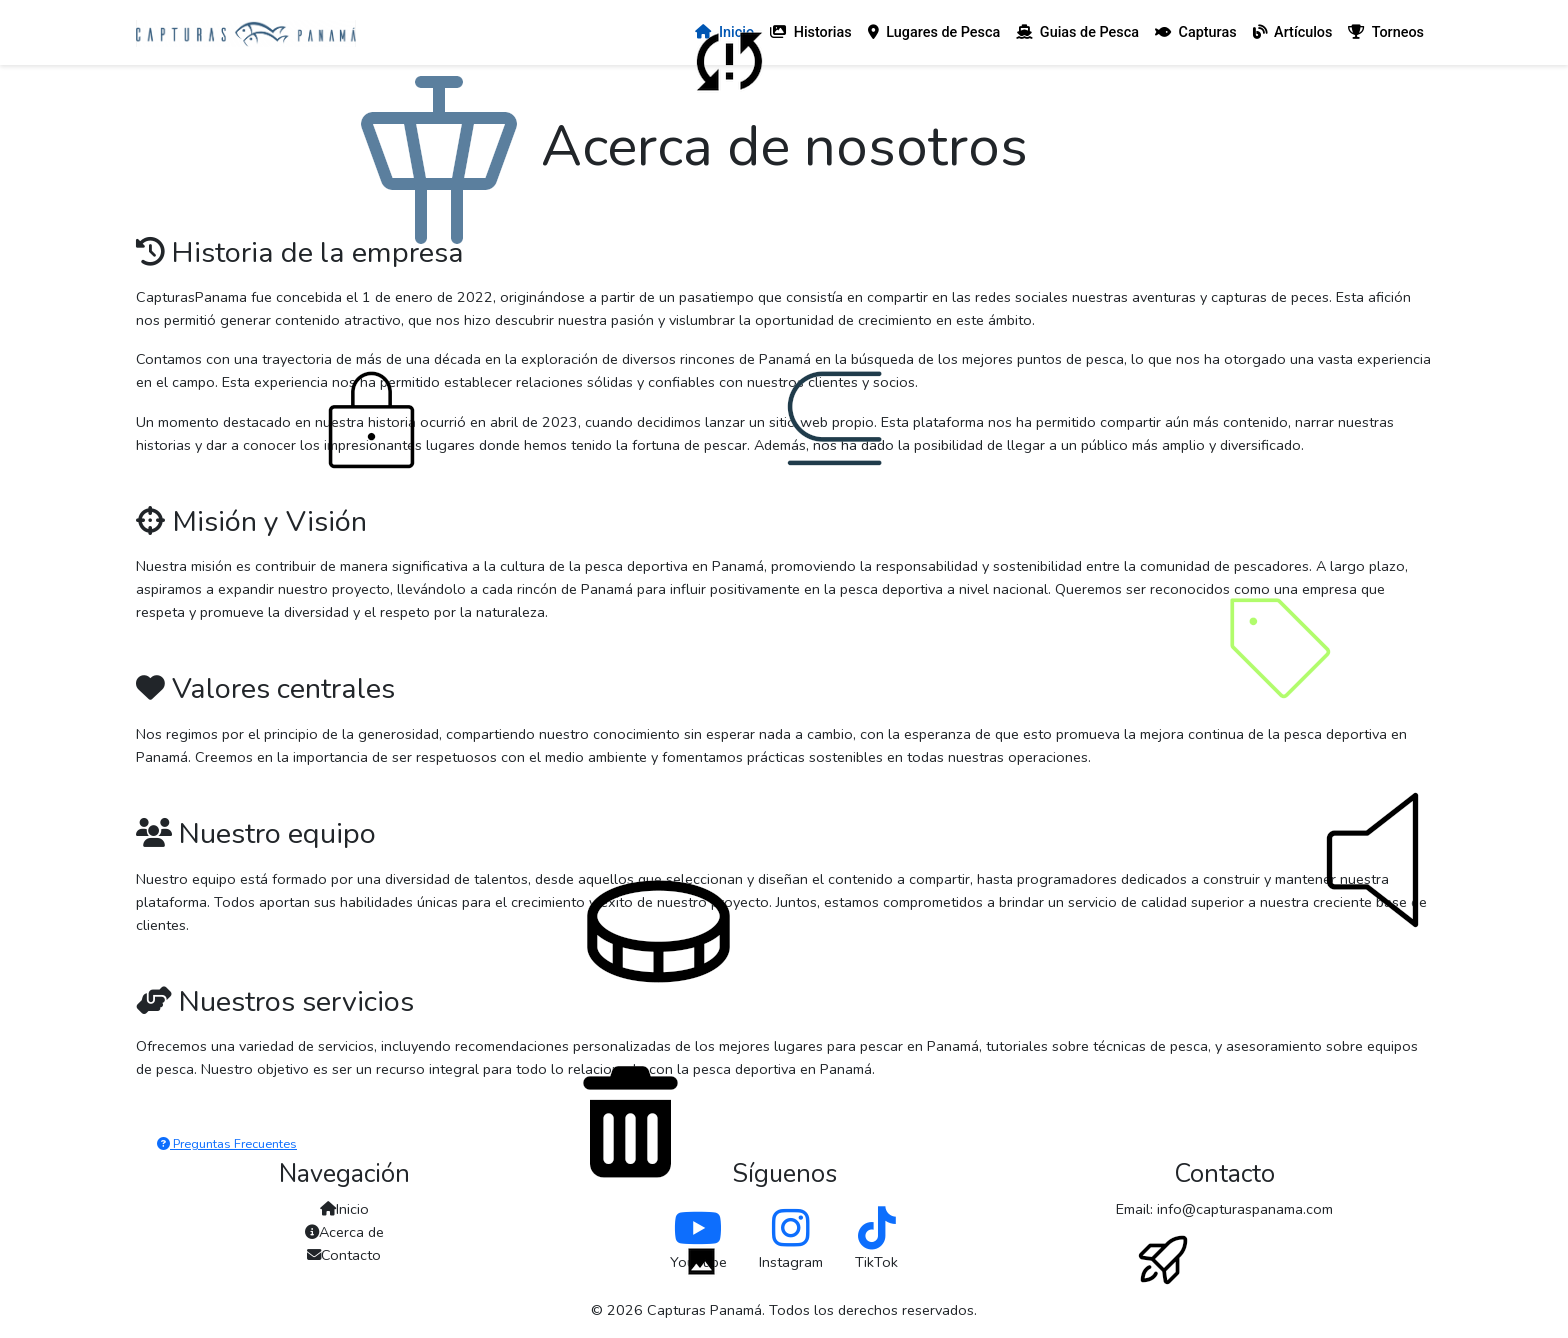 The image size is (1568, 1338). Describe the element at coordinates (1274, 642) in the screenshot. I see `add or manage tags for an item` at that location.